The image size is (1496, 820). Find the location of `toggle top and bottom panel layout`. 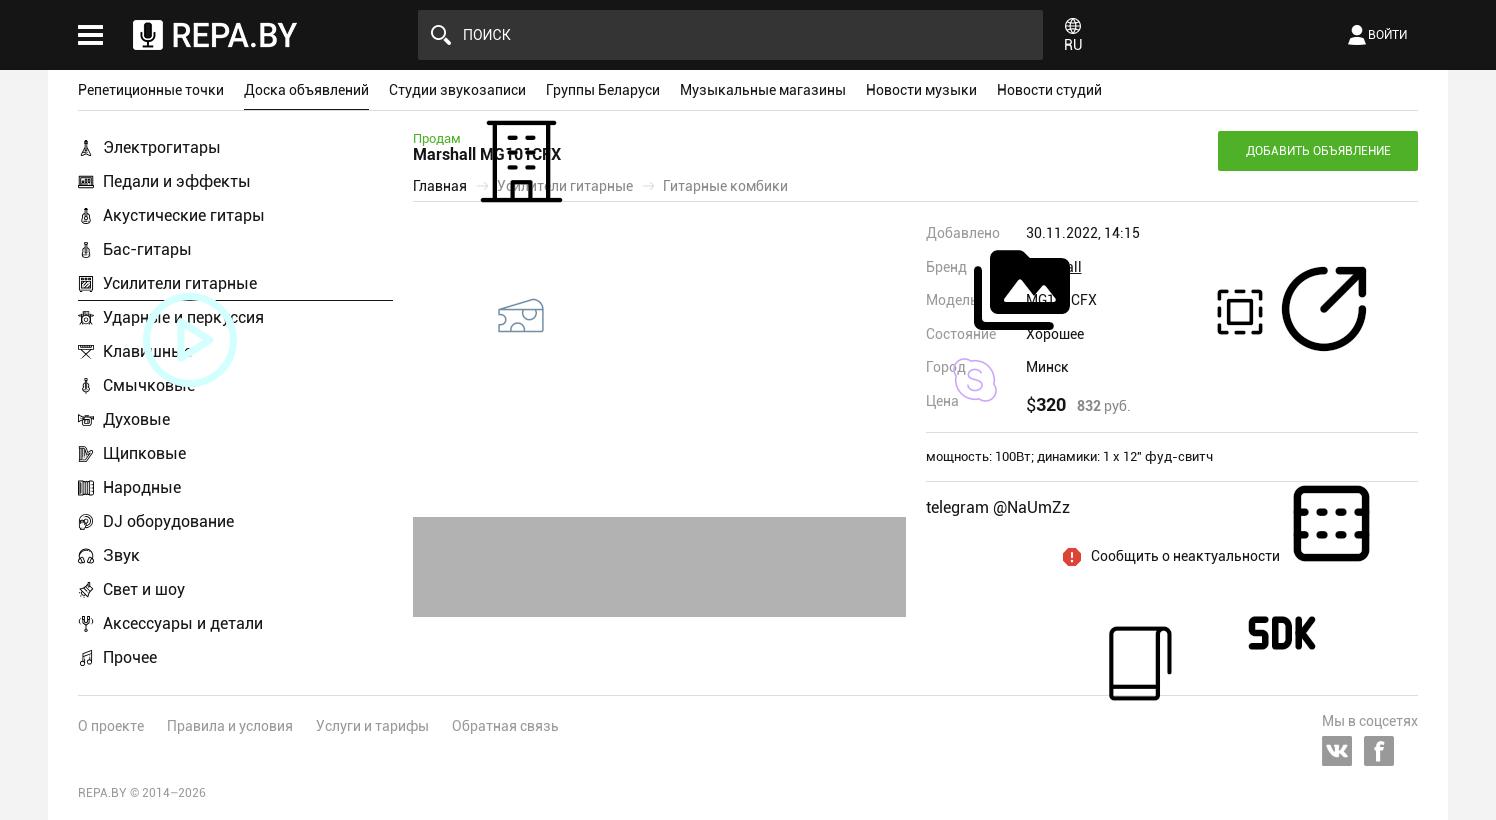

toggle top and bottom panel layout is located at coordinates (1331, 523).